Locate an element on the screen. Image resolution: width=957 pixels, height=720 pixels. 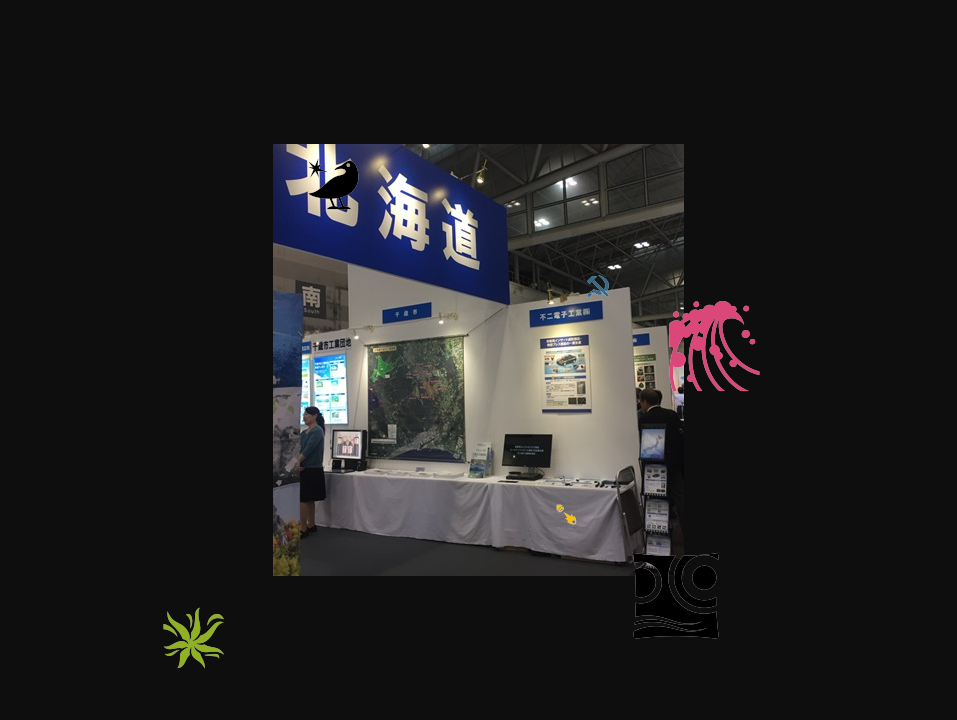
communist or socialist themed content or game faction is located at coordinates (598, 286).